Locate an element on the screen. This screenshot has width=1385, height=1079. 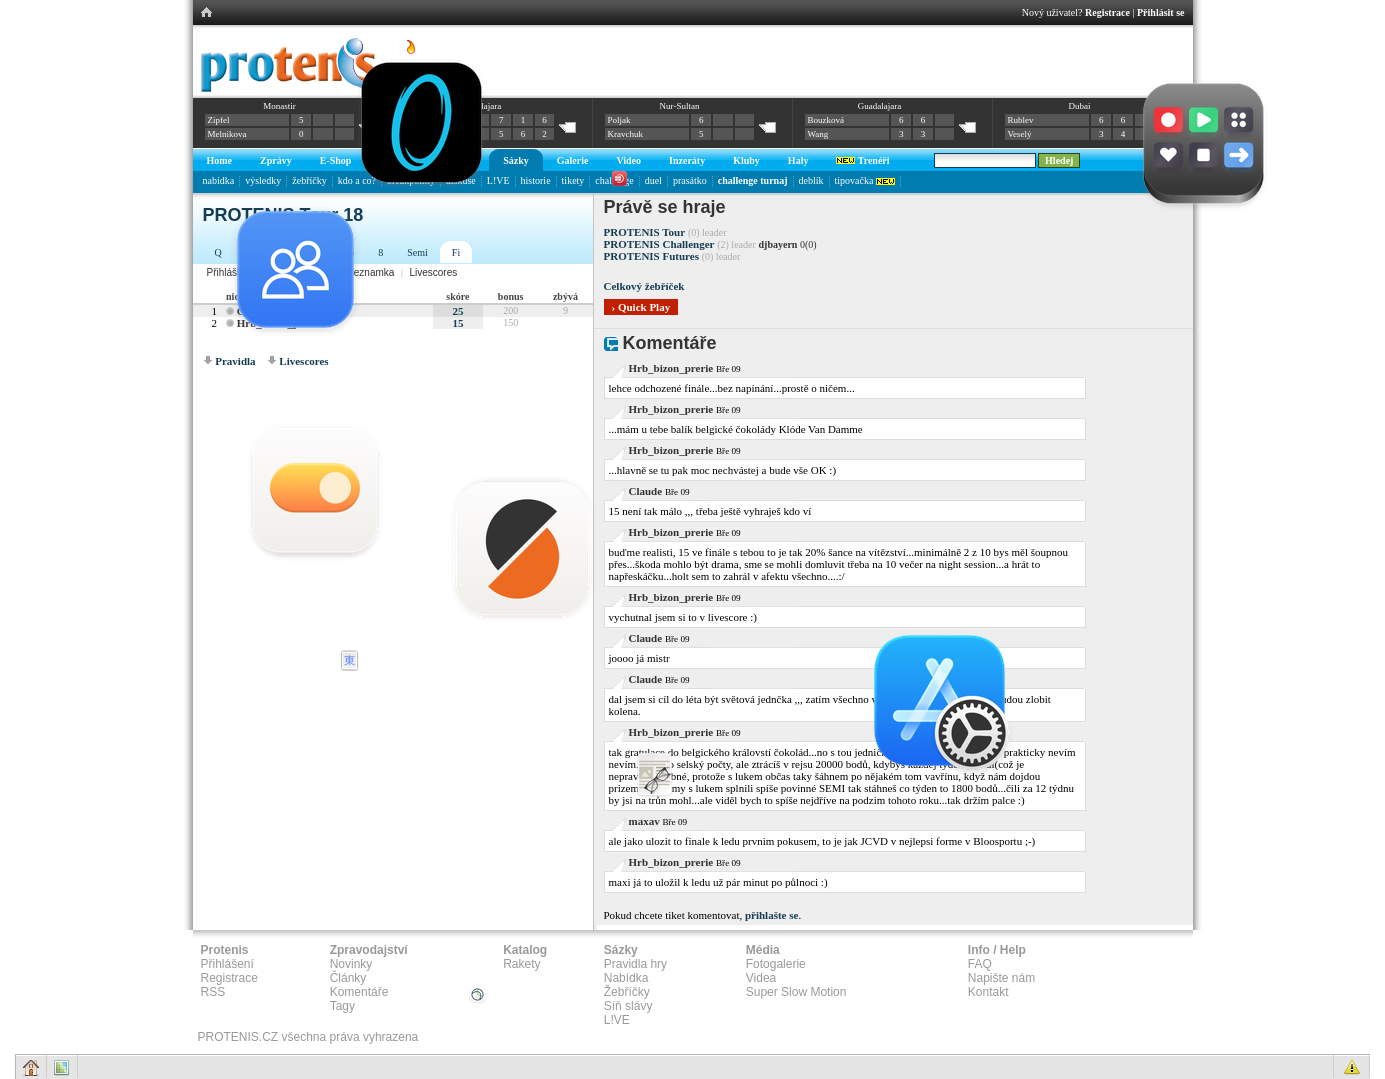
open the portal app is located at coordinates (421, 122).